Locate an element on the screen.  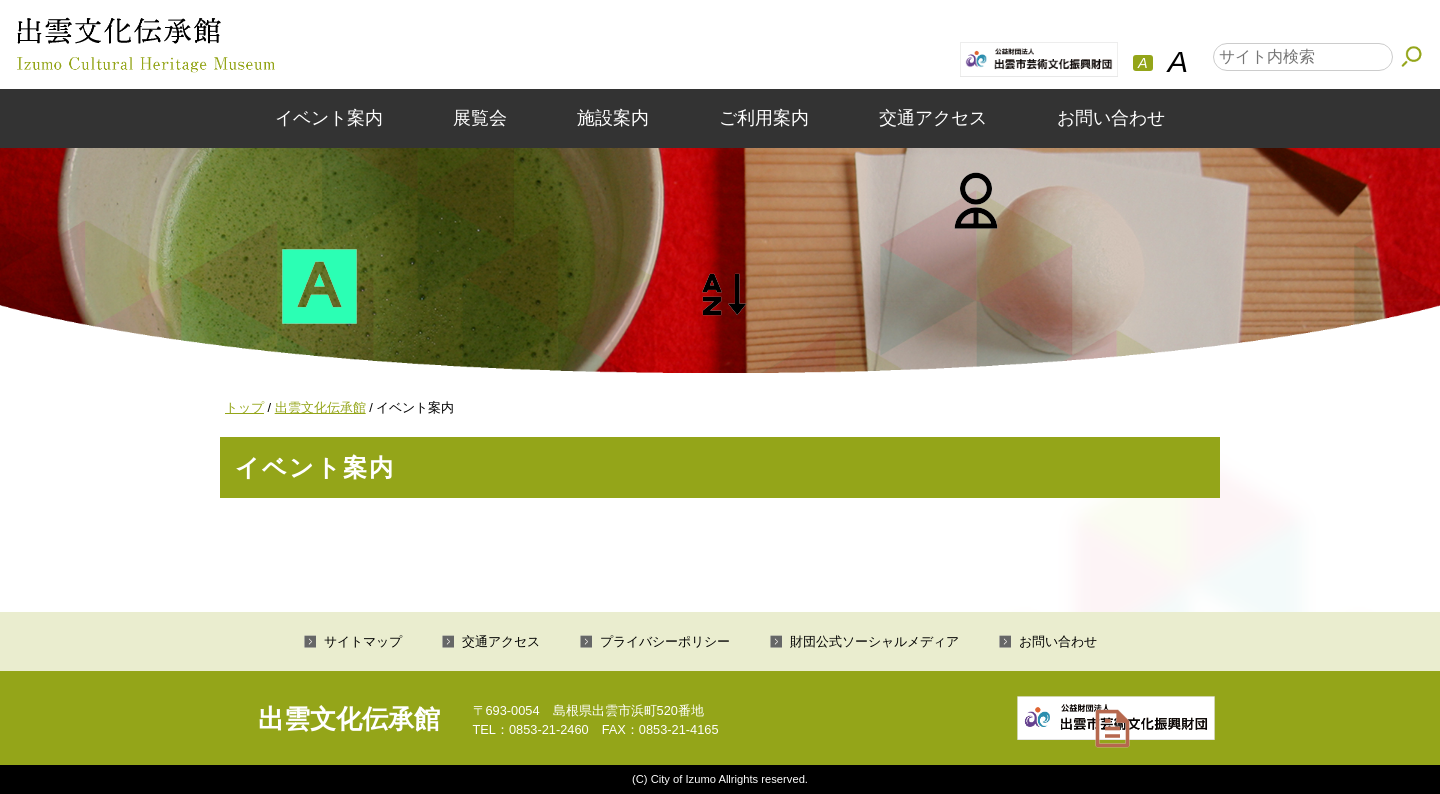
view your profile is located at coordinates (976, 202).